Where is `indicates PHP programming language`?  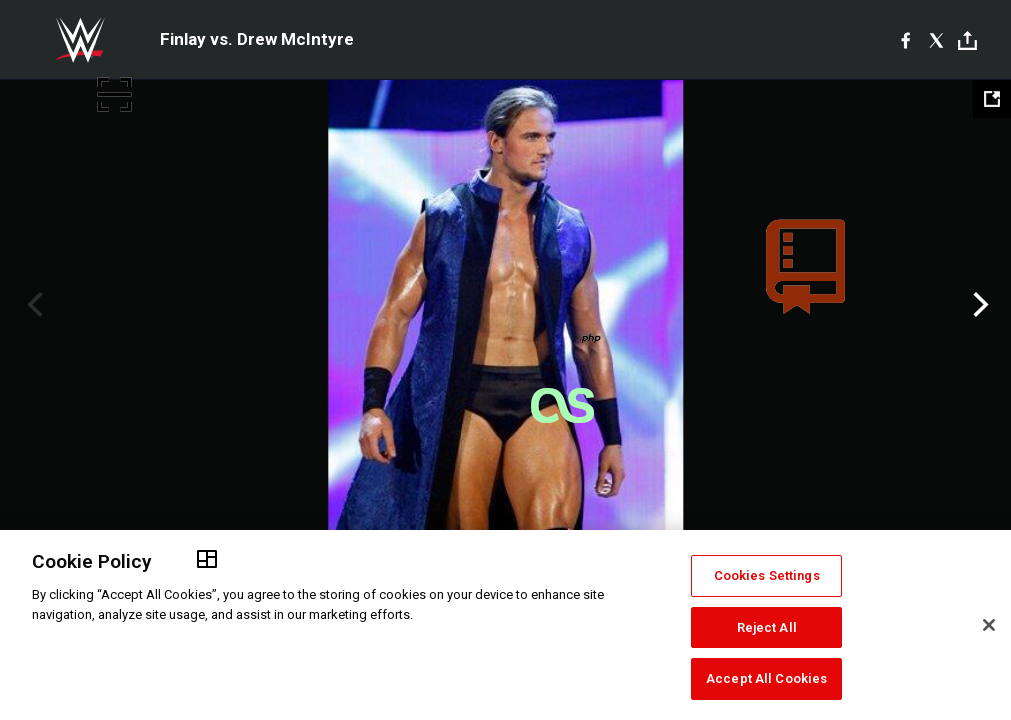
indicates PHP programming language is located at coordinates (591, 339).